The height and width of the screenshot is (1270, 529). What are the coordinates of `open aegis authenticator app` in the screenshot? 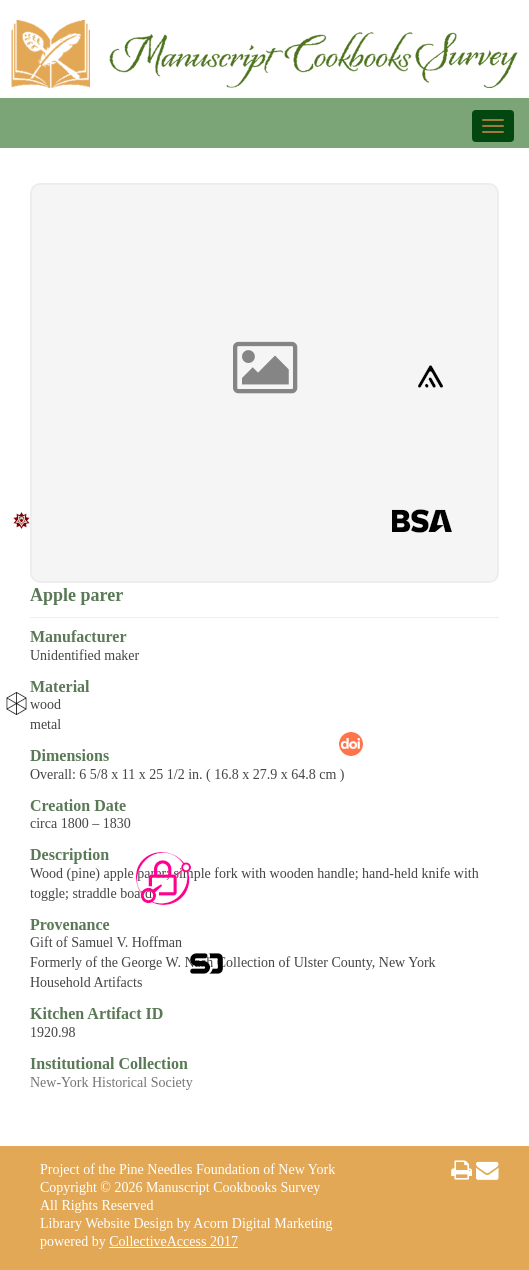 It's located at (430, 376).